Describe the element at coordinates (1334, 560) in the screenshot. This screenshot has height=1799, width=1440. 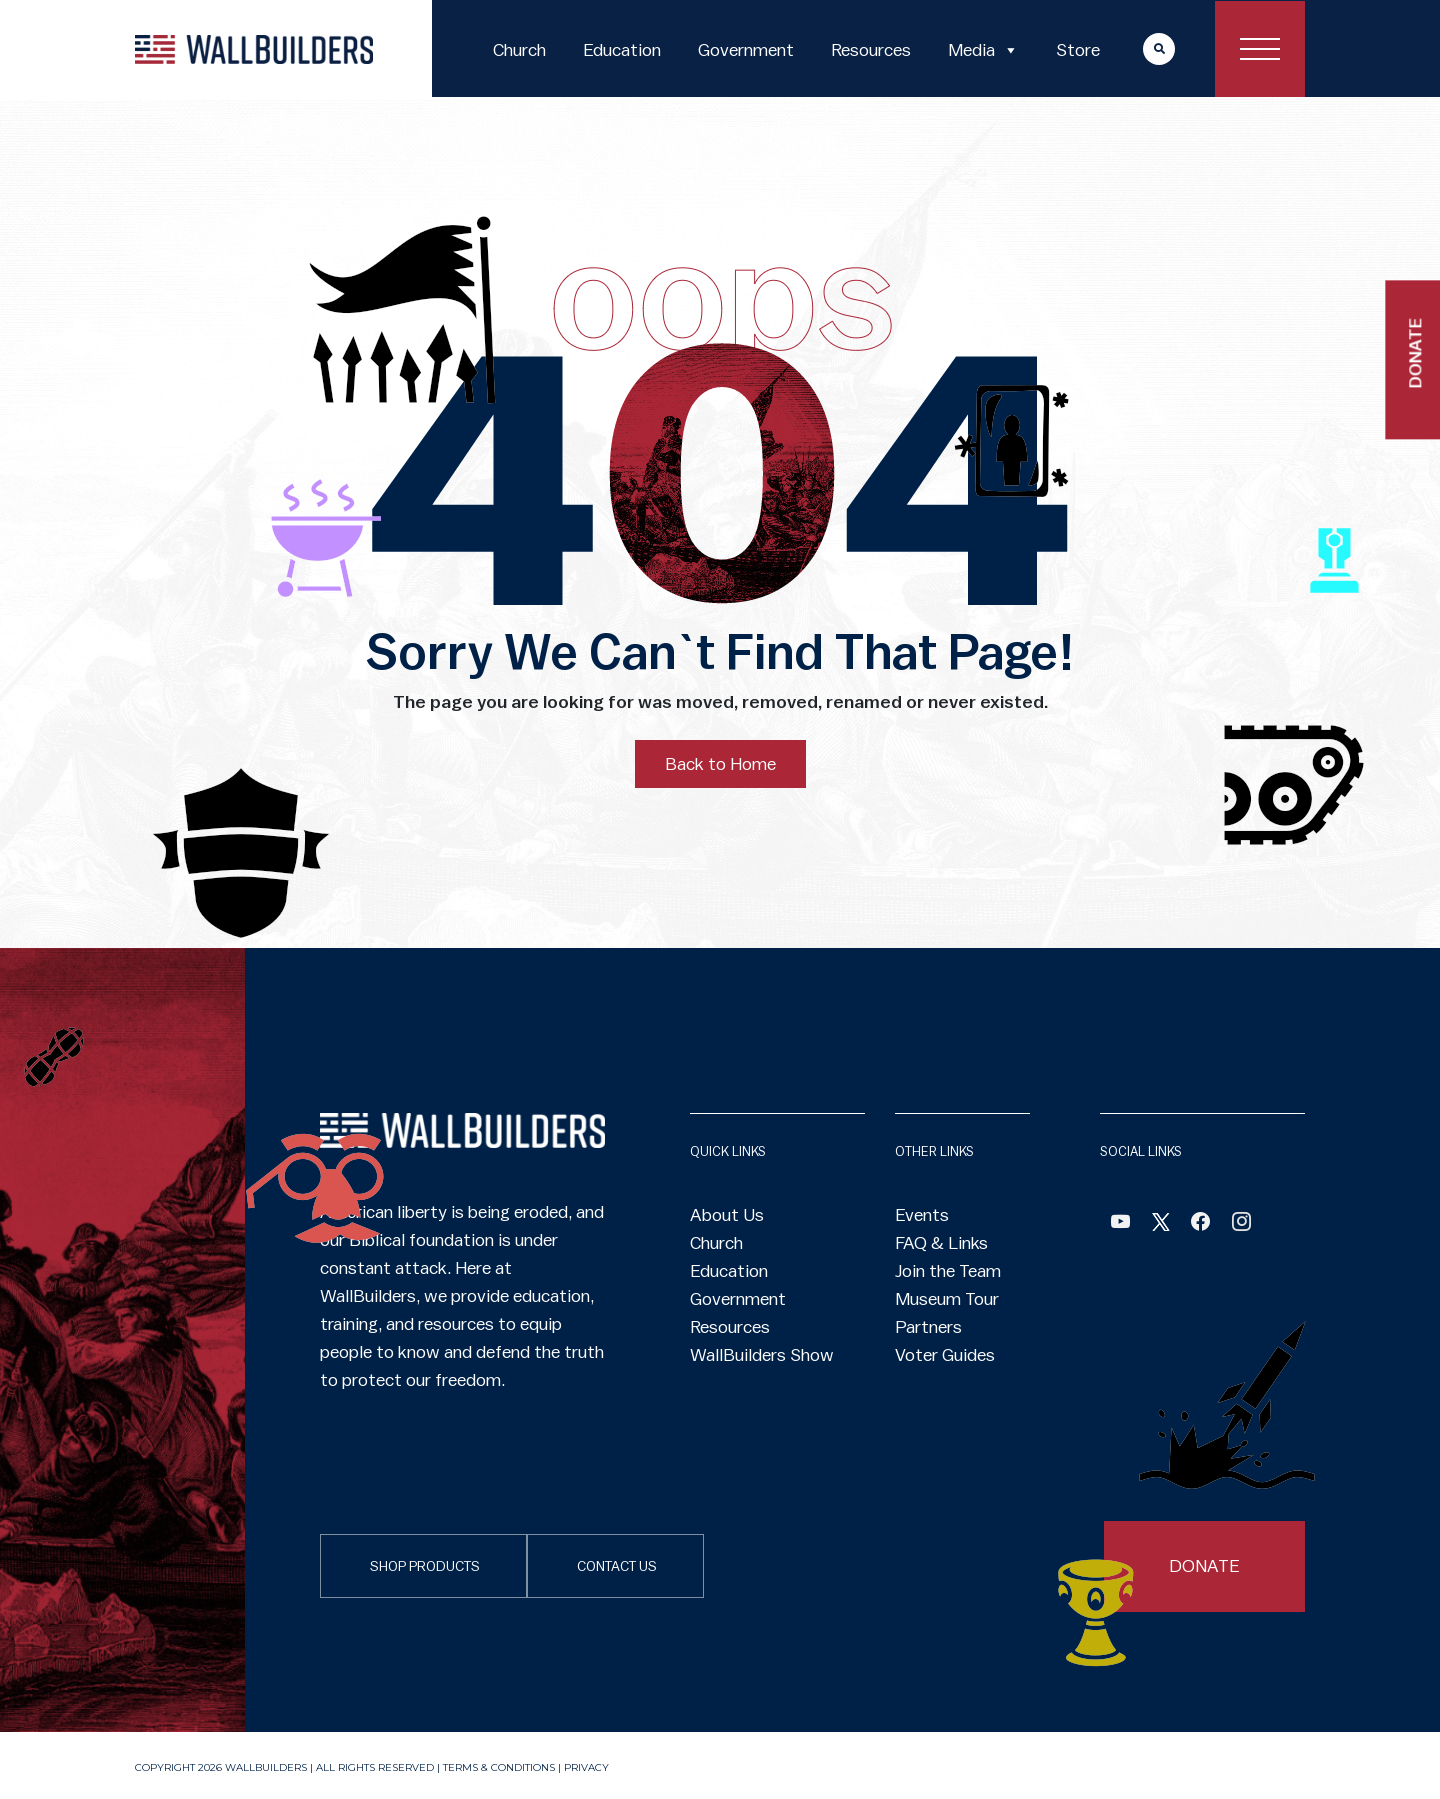
I see `tesla coil or electrical equipment icon` at that location.